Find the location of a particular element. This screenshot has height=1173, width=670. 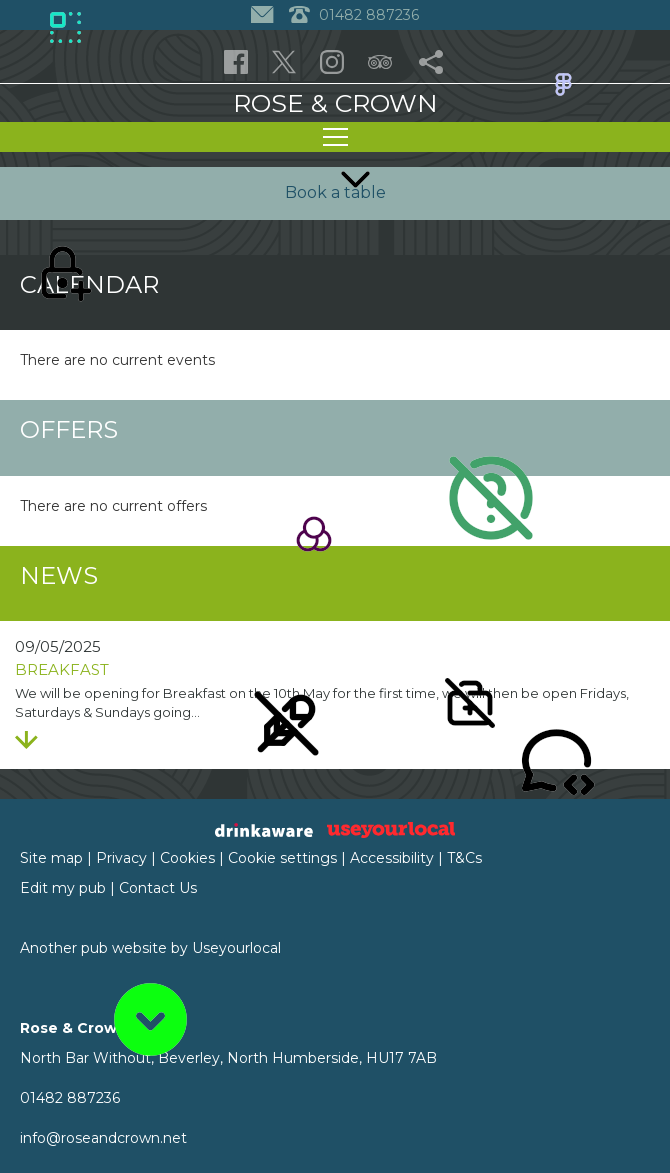

expand to show more content is located at coordinates (150, 1019).